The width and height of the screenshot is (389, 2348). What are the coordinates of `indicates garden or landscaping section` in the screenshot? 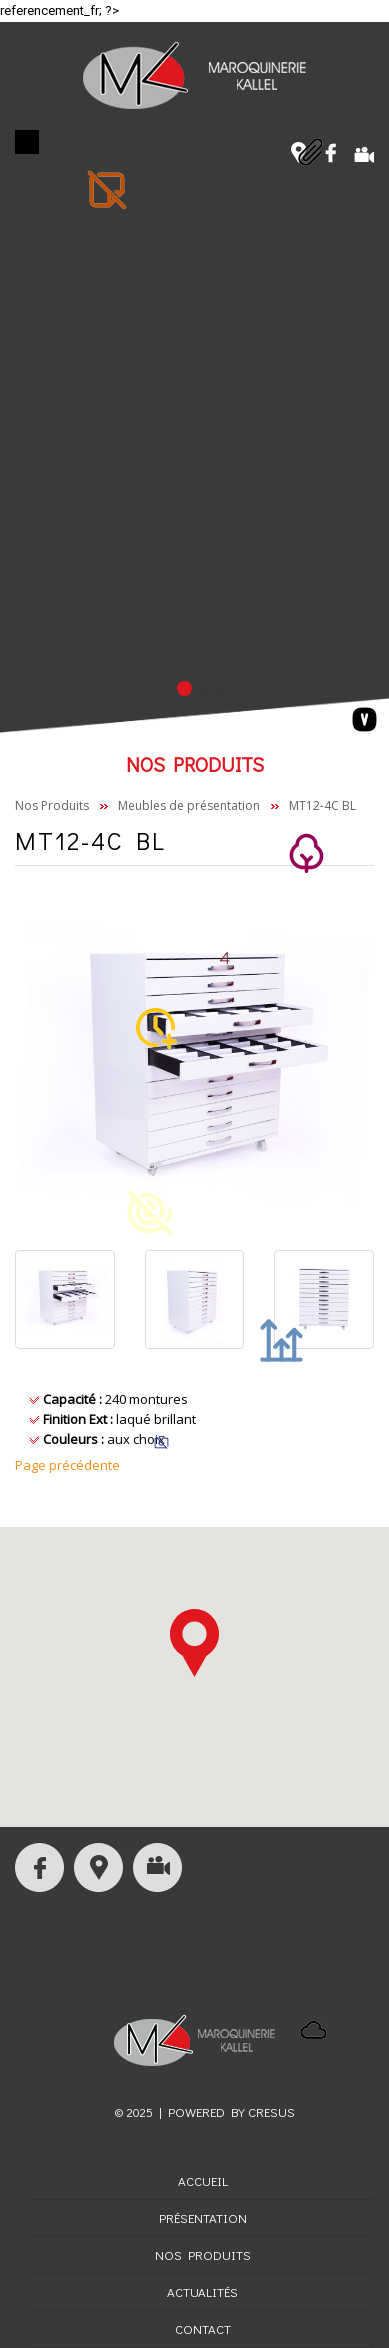 It's located at (306, 852).